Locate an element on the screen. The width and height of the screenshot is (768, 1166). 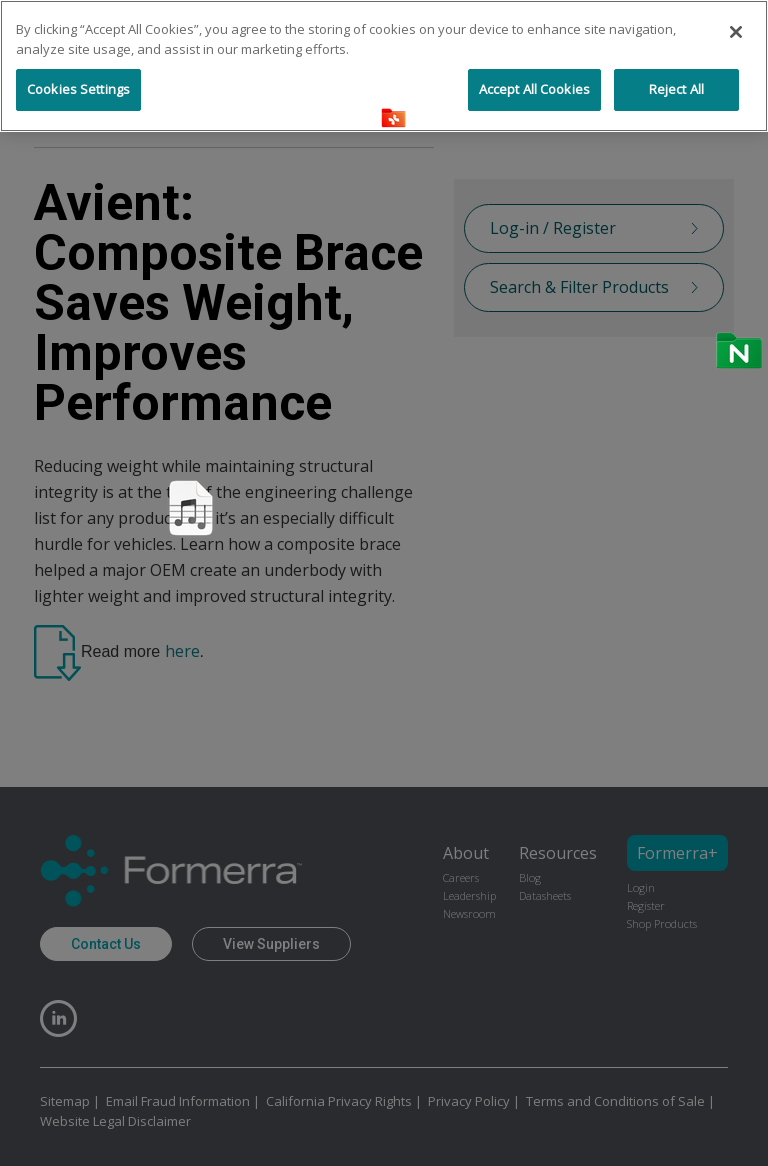
open nginx configuration files folder is located at coordinates (739, 352).